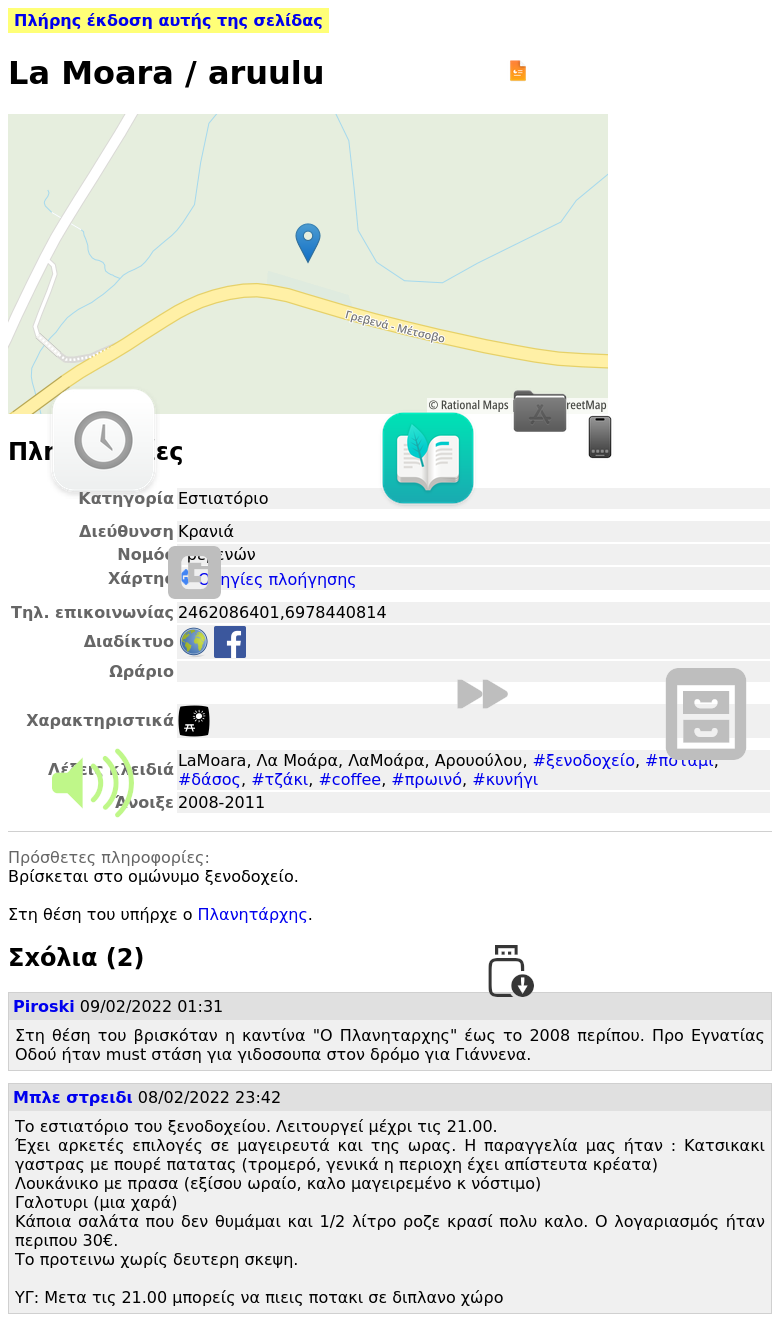  Describe the element at coordinates (600, 437) in the screenshot. I see `iPhone device icon` at that location.